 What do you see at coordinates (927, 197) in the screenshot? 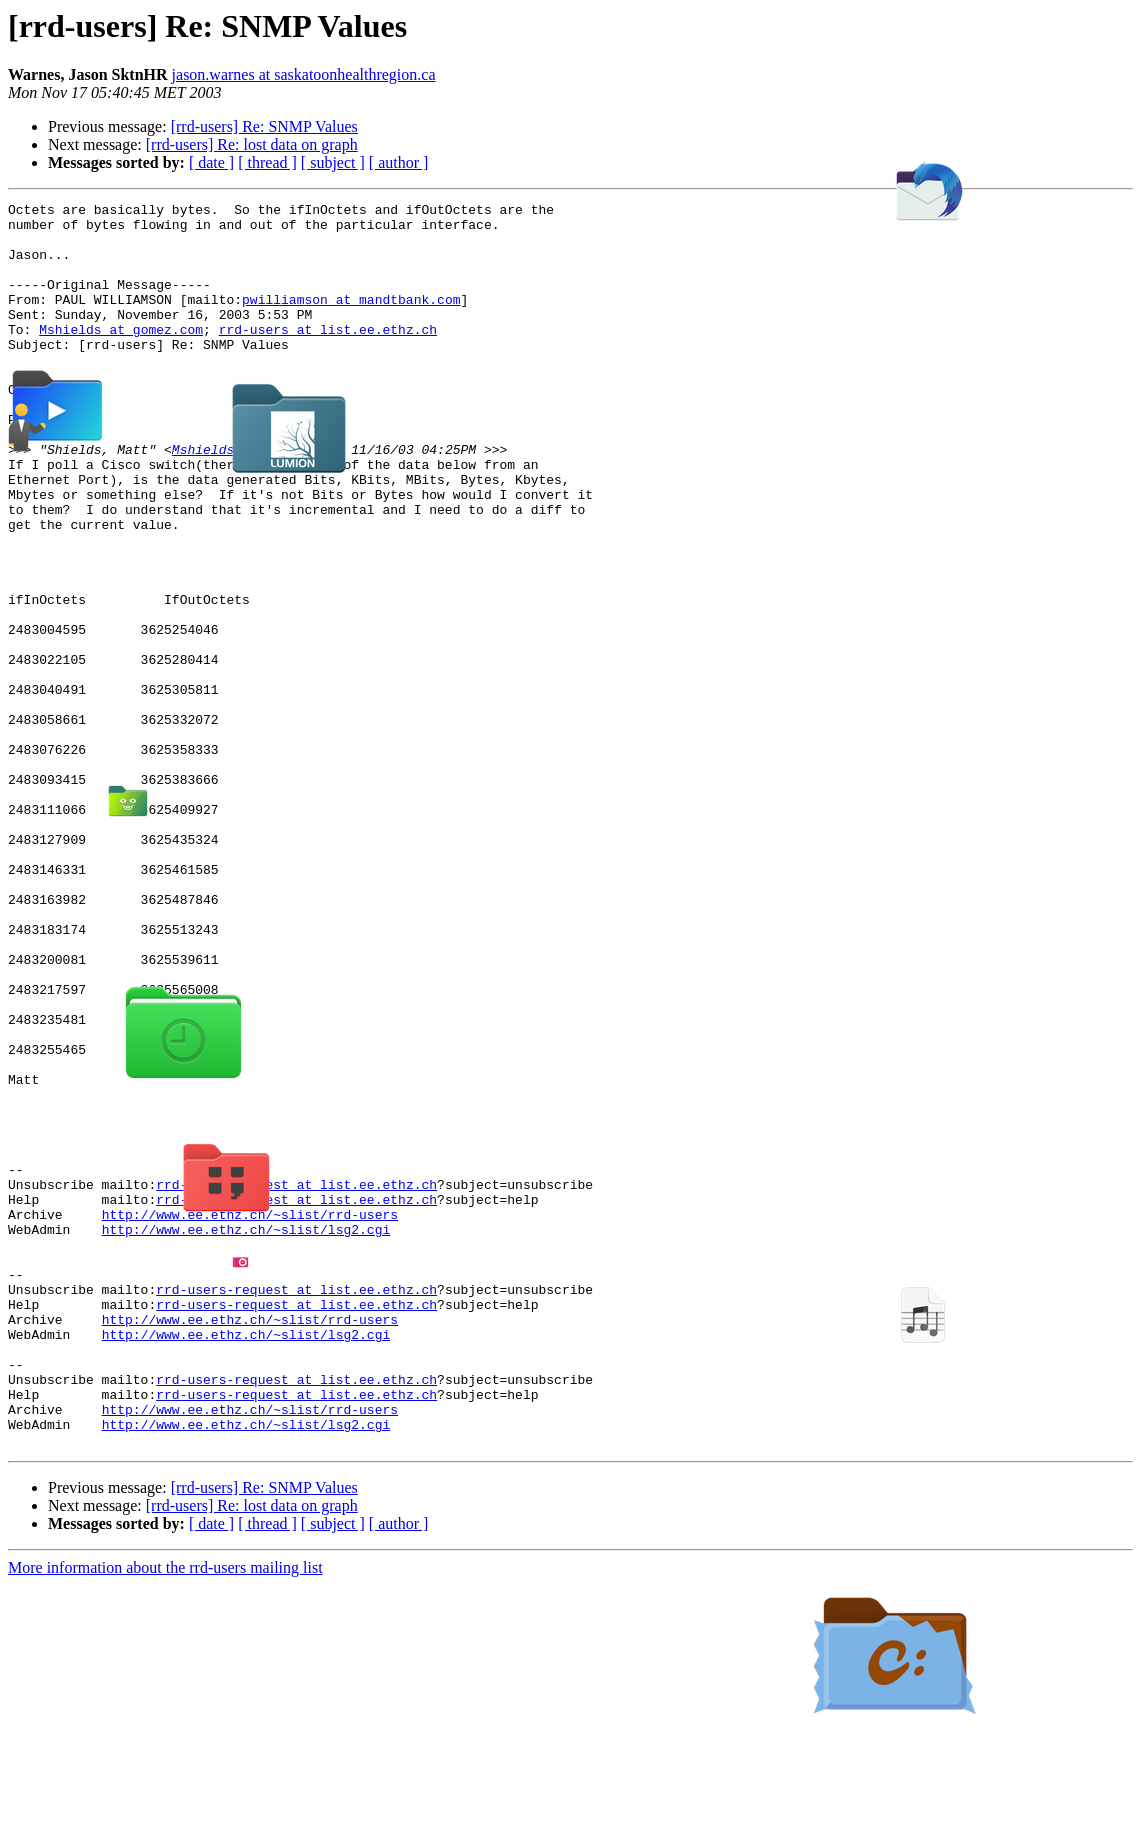
I see `open thunderbird email folder` at bounding box center [927, 197].